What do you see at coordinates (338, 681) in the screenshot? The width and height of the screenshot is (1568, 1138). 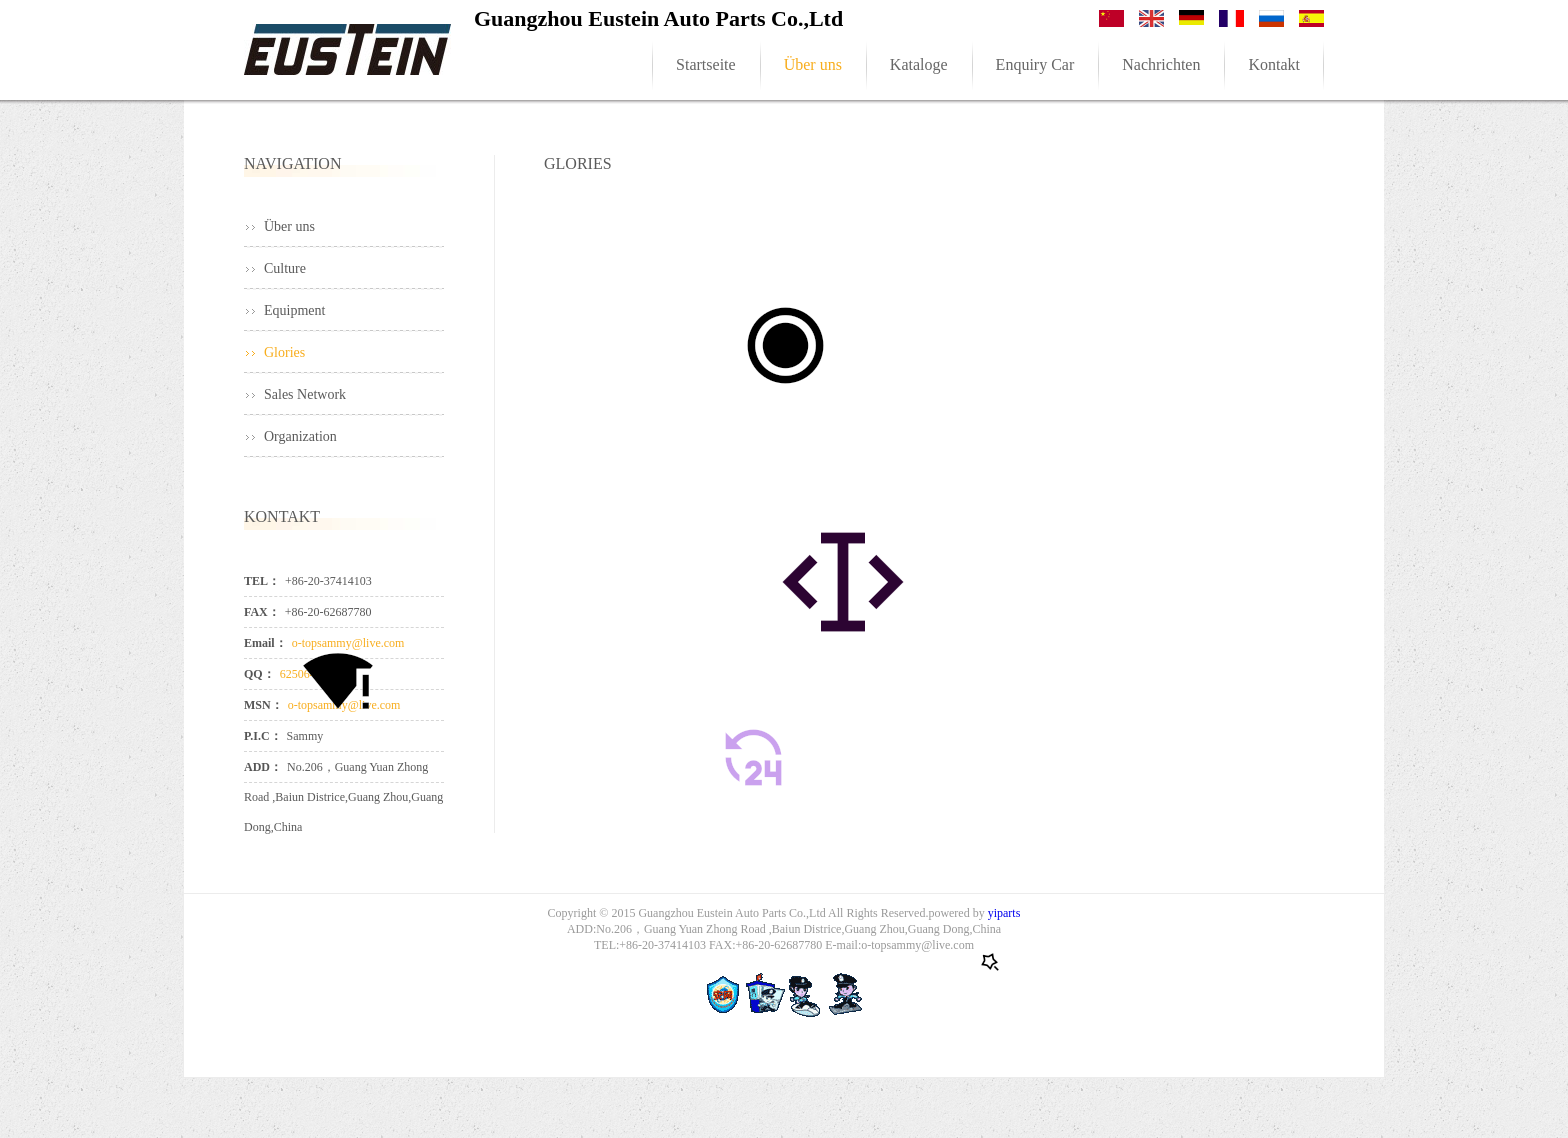 I see `indicates a wifi connection error` at bounding box center [338, 681].